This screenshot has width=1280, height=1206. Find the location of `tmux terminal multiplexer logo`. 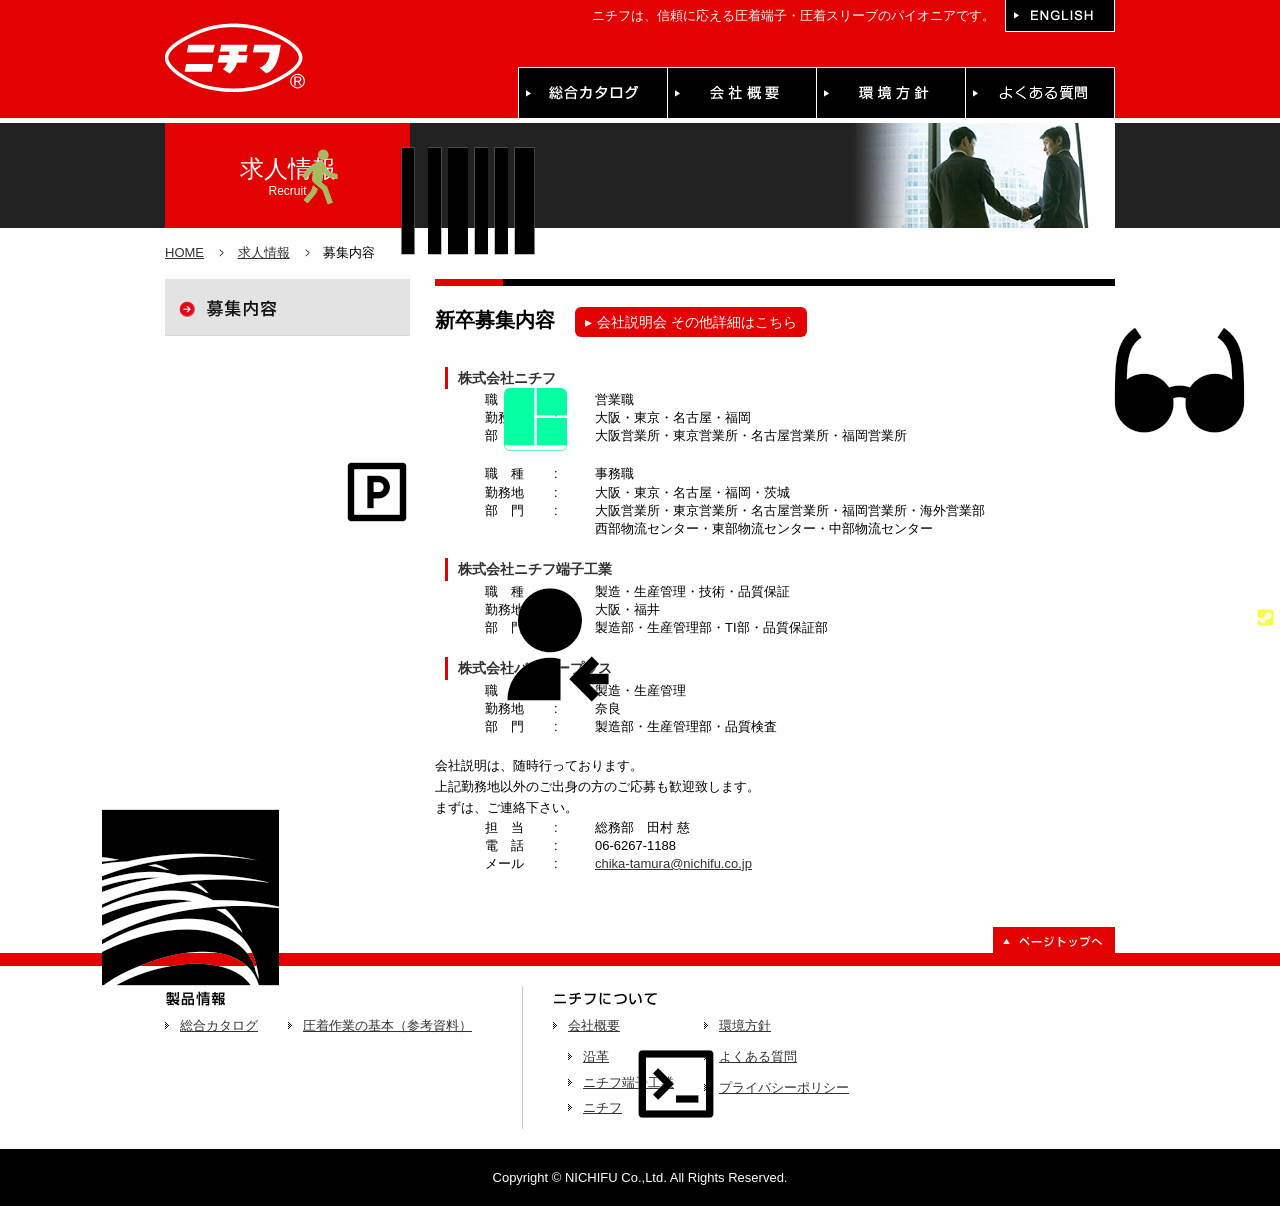

tmux terminal multiplexer logo is located at coordinates (535, 419).